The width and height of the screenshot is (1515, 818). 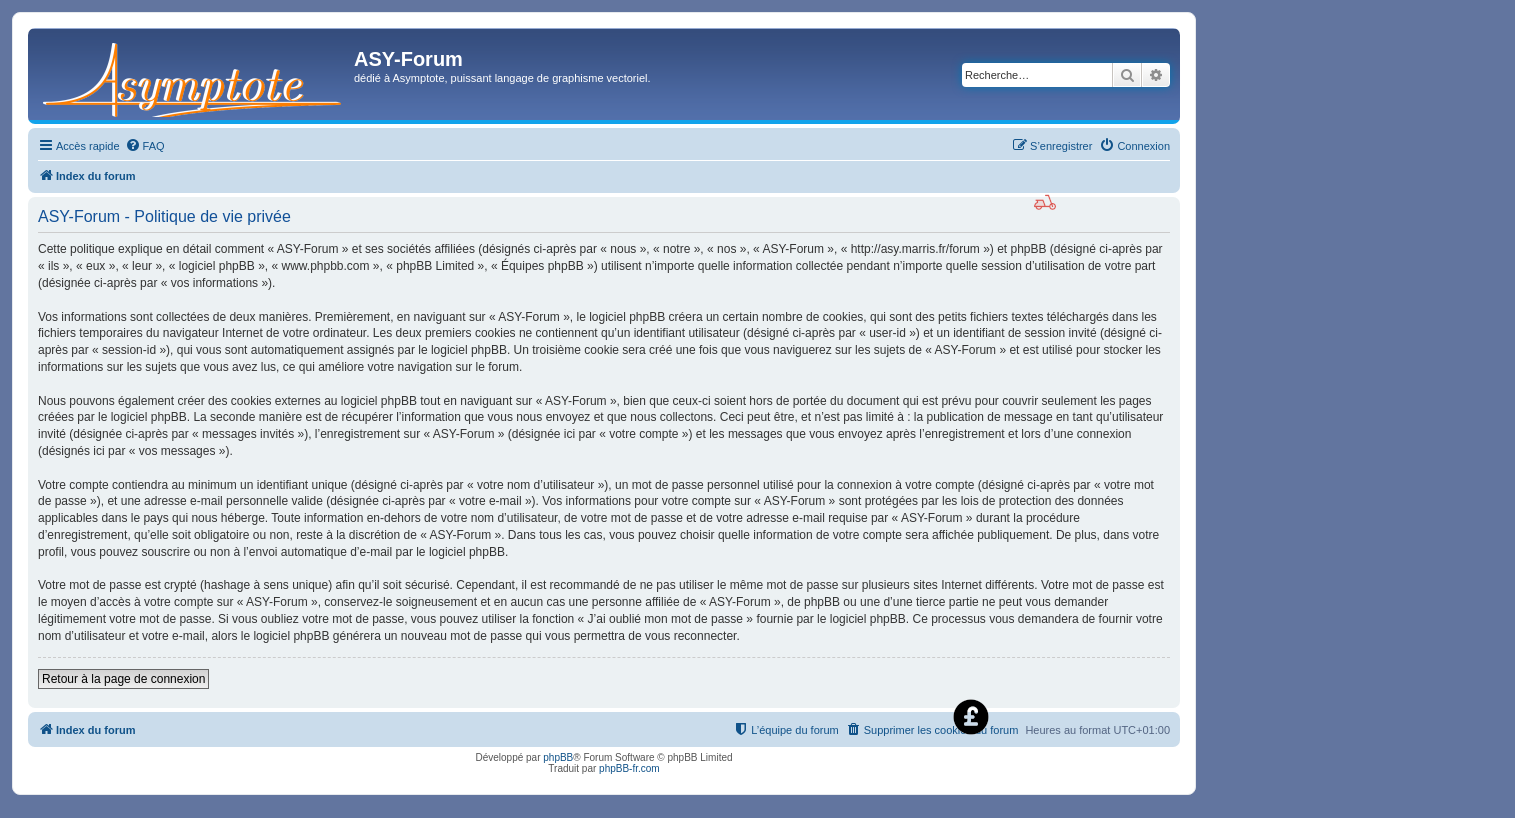 I want to click on view balance in British pounds, so click(x=971, y=717).